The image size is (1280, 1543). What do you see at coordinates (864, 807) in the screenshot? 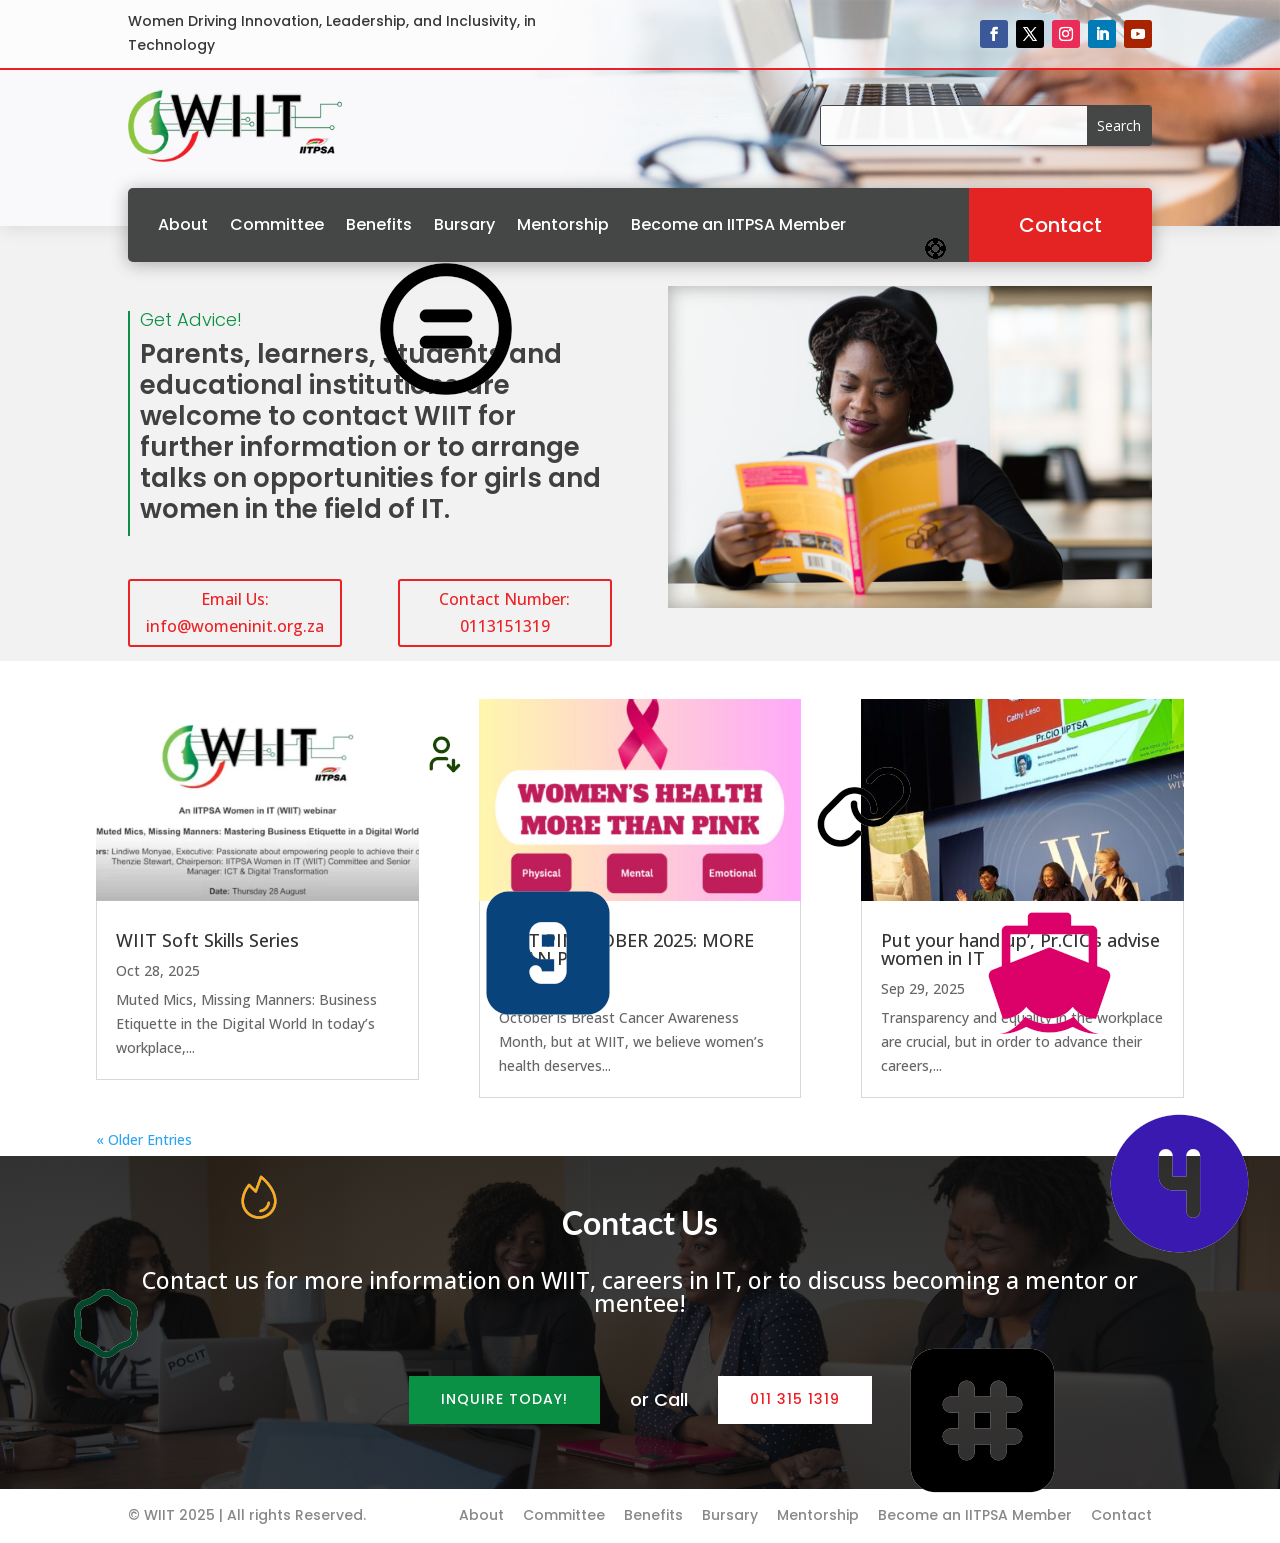
I see `copy or share a link` at bounding box center [864, 807].